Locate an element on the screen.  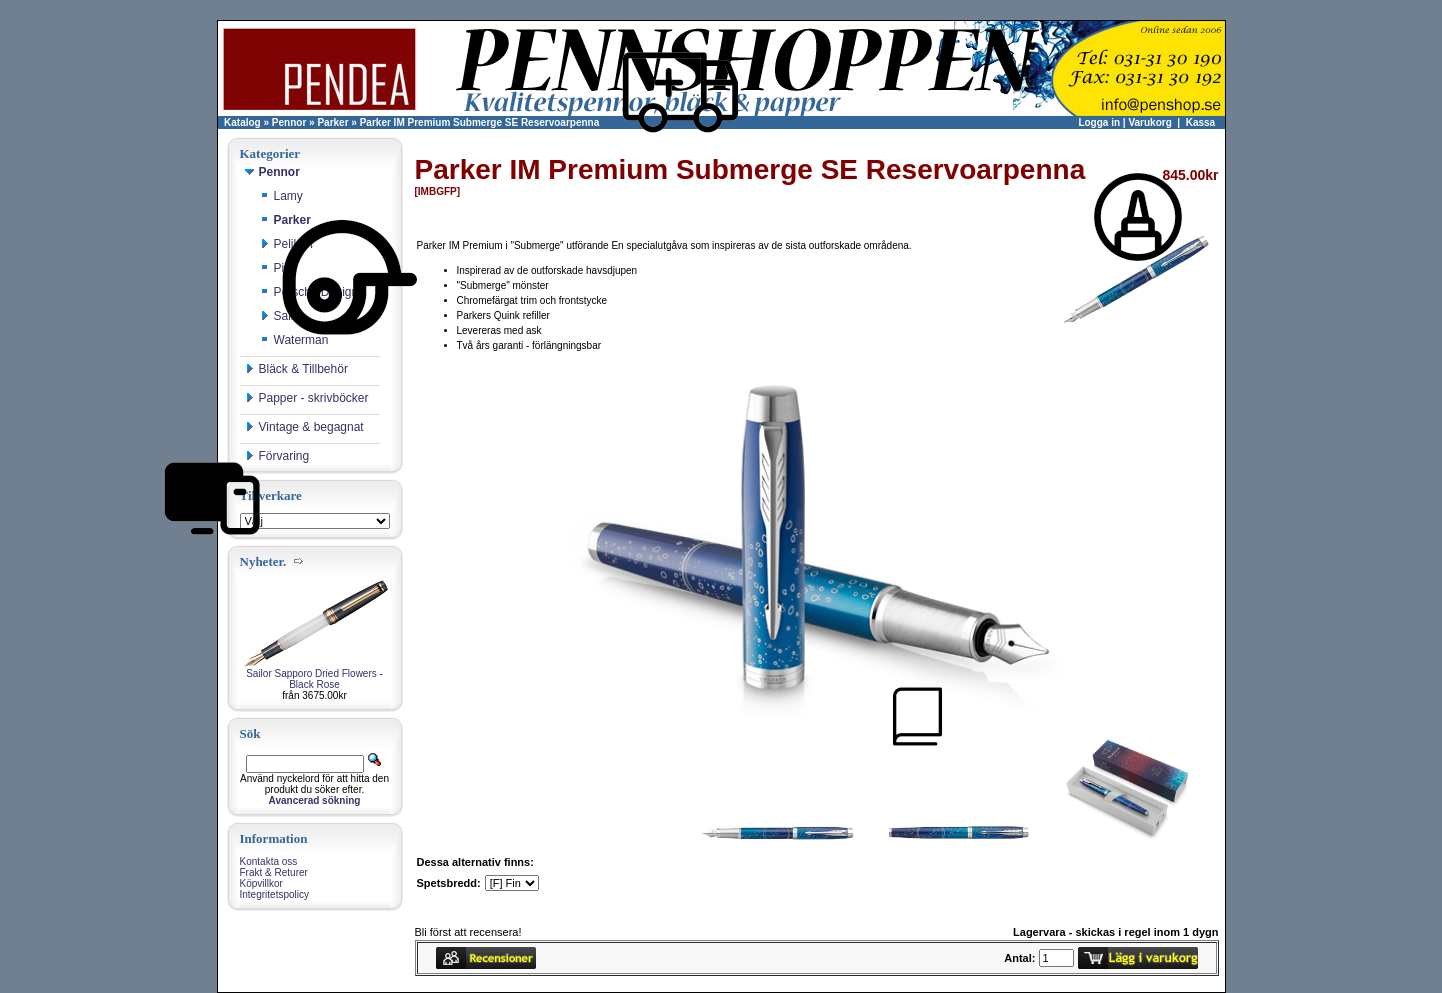
select marker or highlighter tool is located at coordinates (1138, 217).